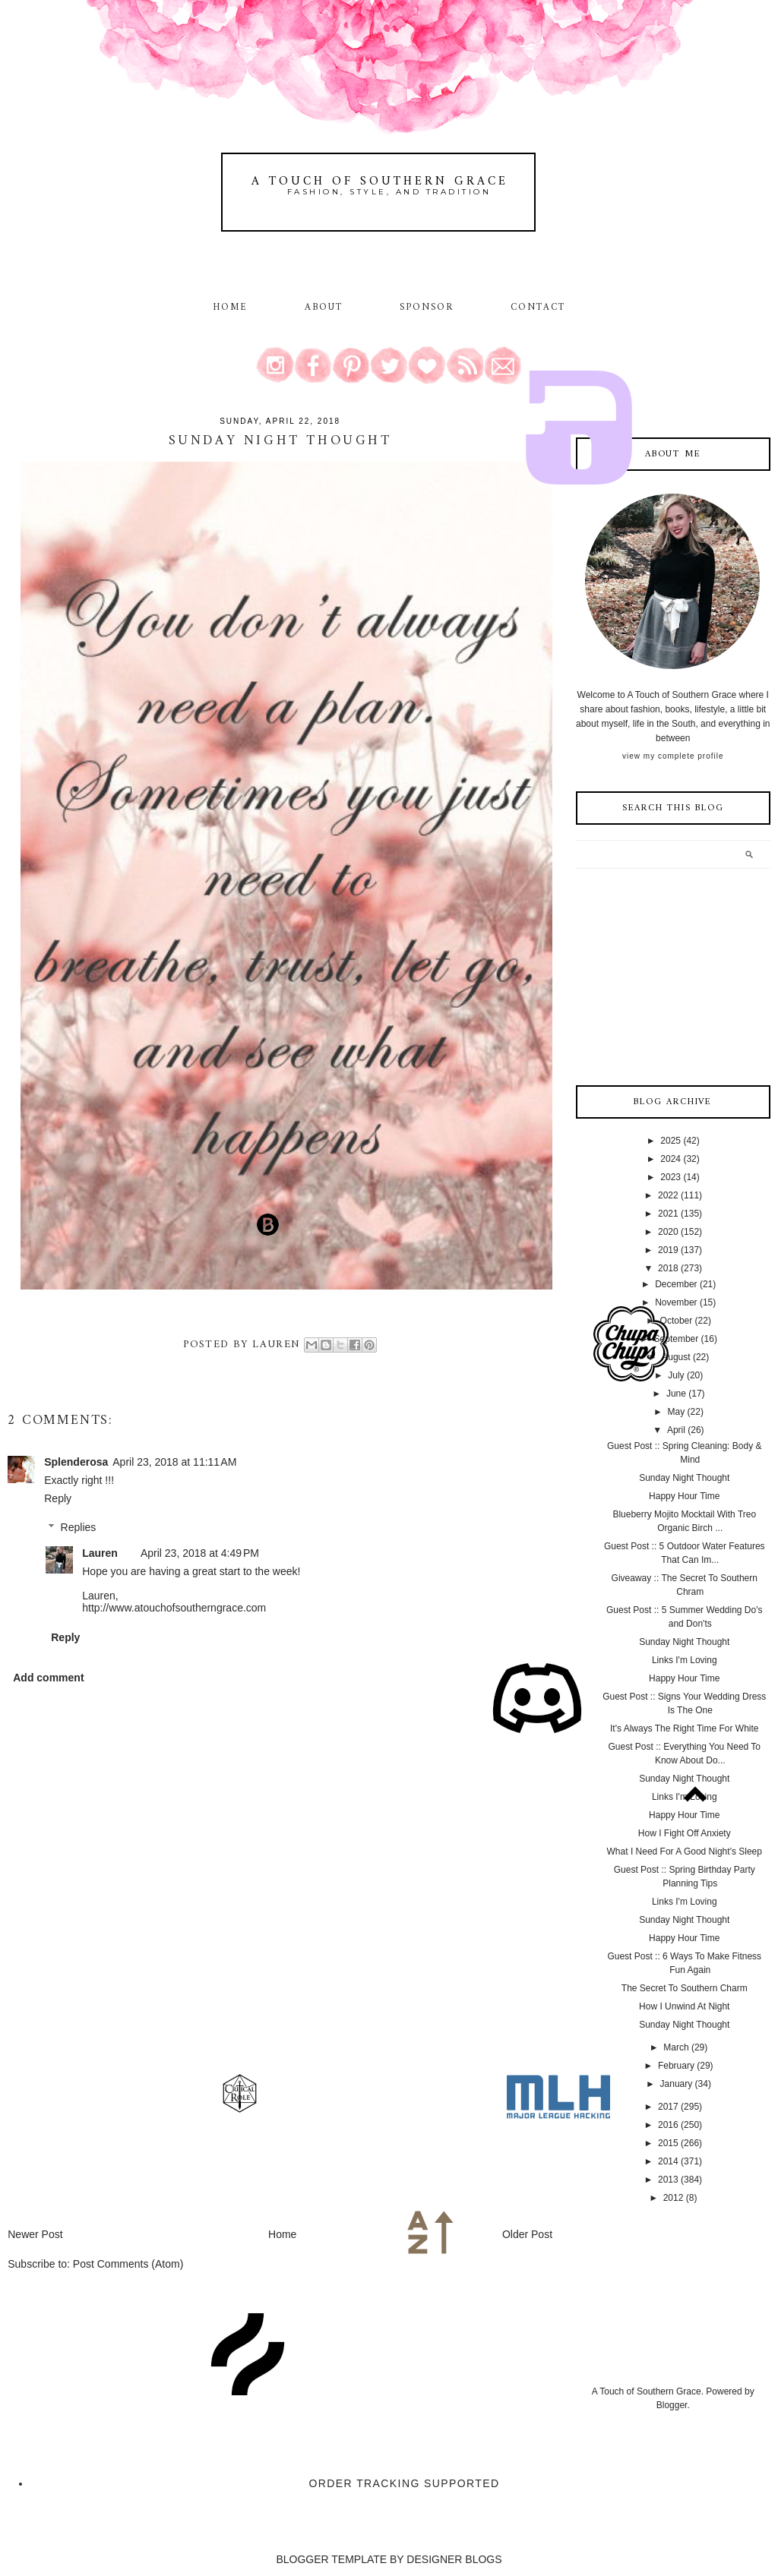 The height and width of the screenshot is (2576, 778). I want to click on brevo email marketing platform logo, so click(267, 1224).